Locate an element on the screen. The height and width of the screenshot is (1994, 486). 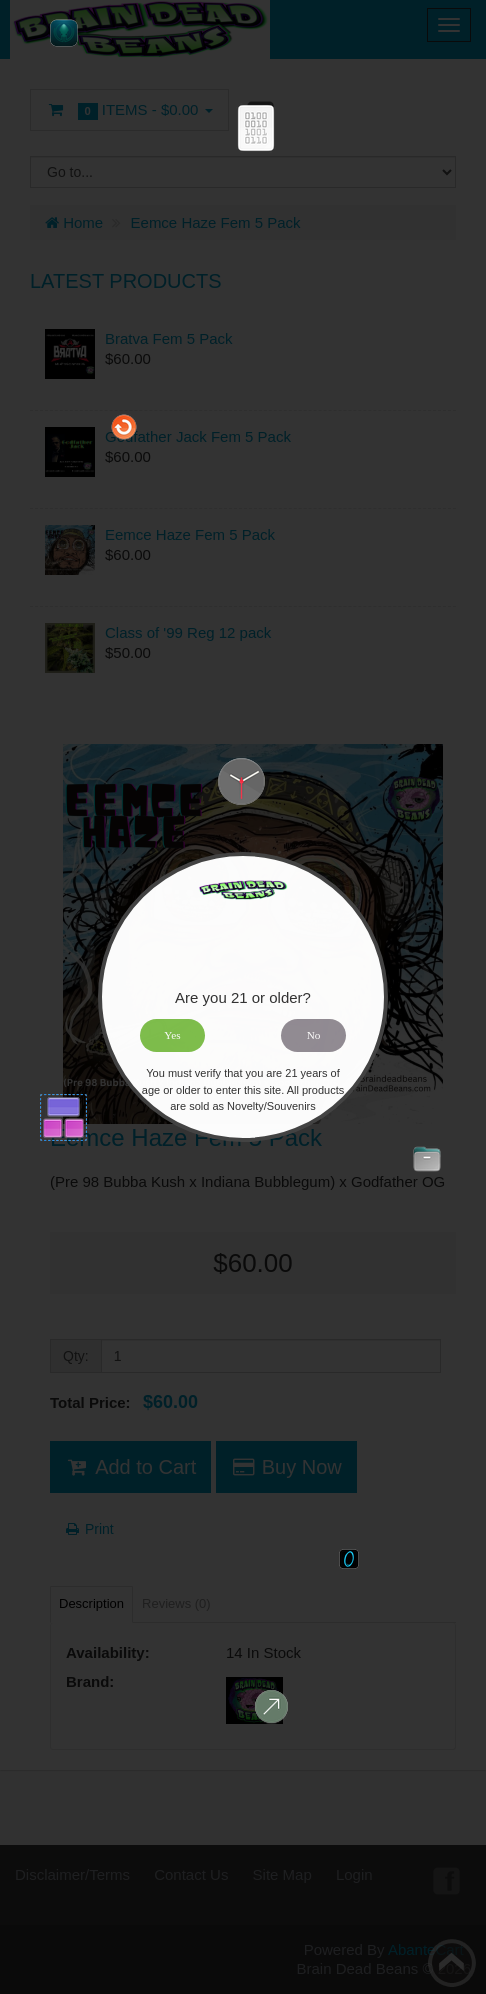
open the clock application is located at coordinates (241, 781).